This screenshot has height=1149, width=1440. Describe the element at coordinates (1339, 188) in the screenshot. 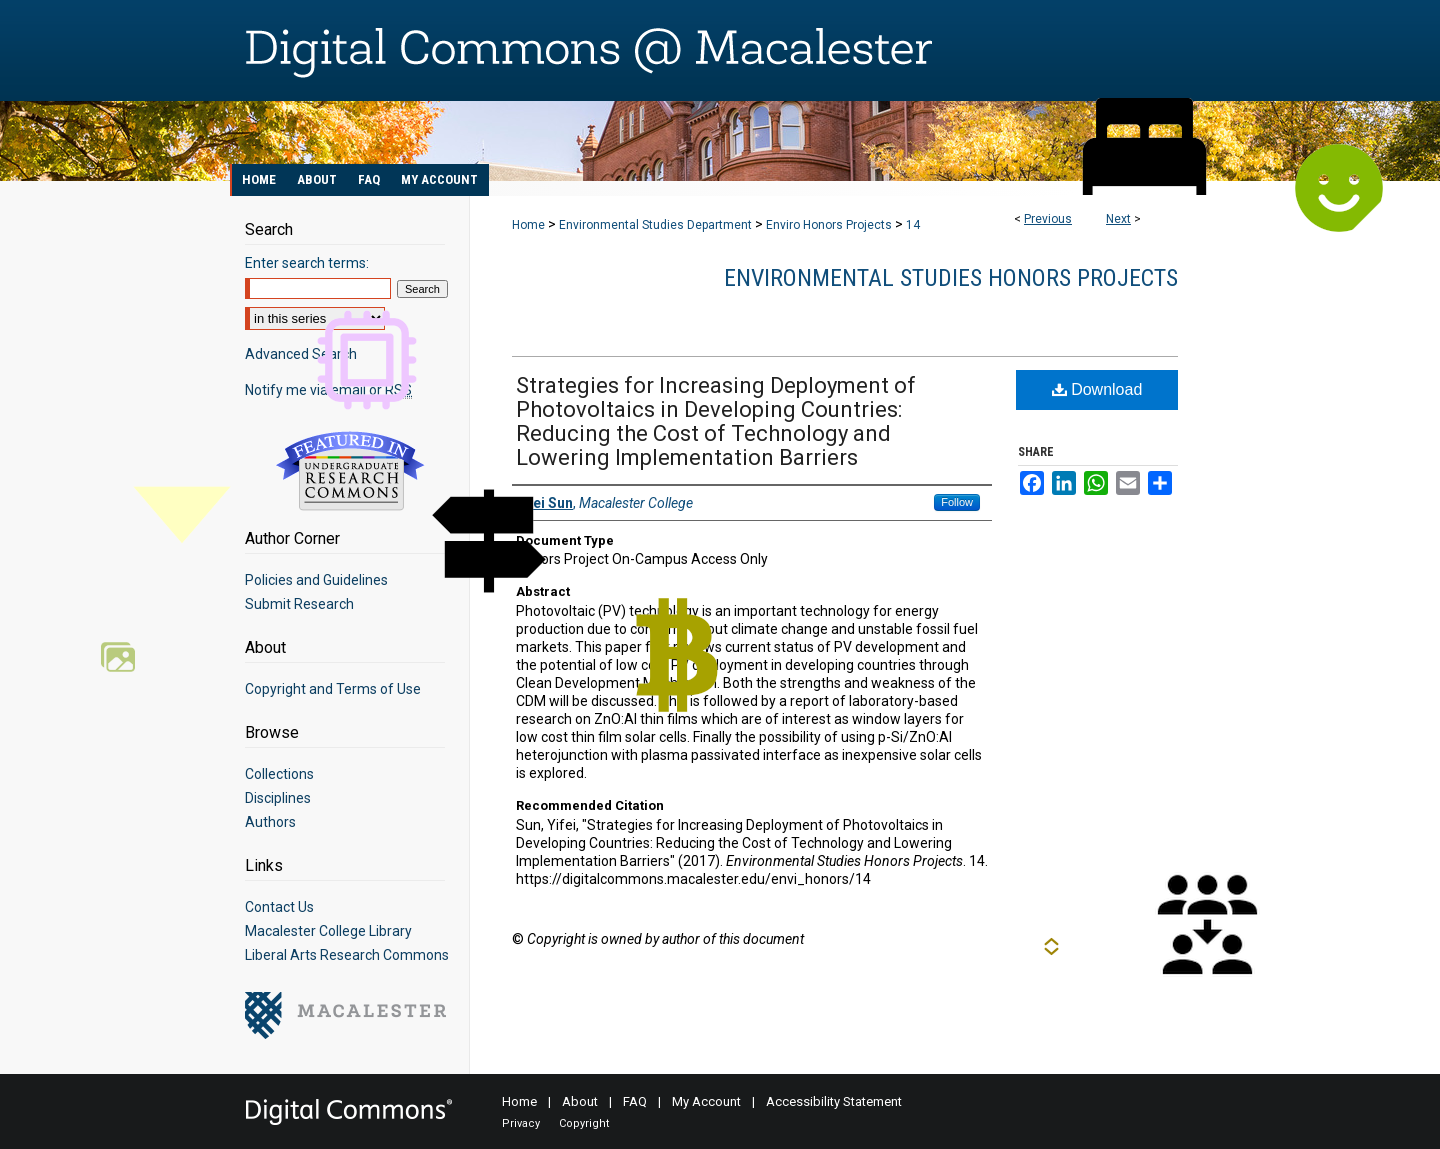

I see `add a sticker to your message` at that location.